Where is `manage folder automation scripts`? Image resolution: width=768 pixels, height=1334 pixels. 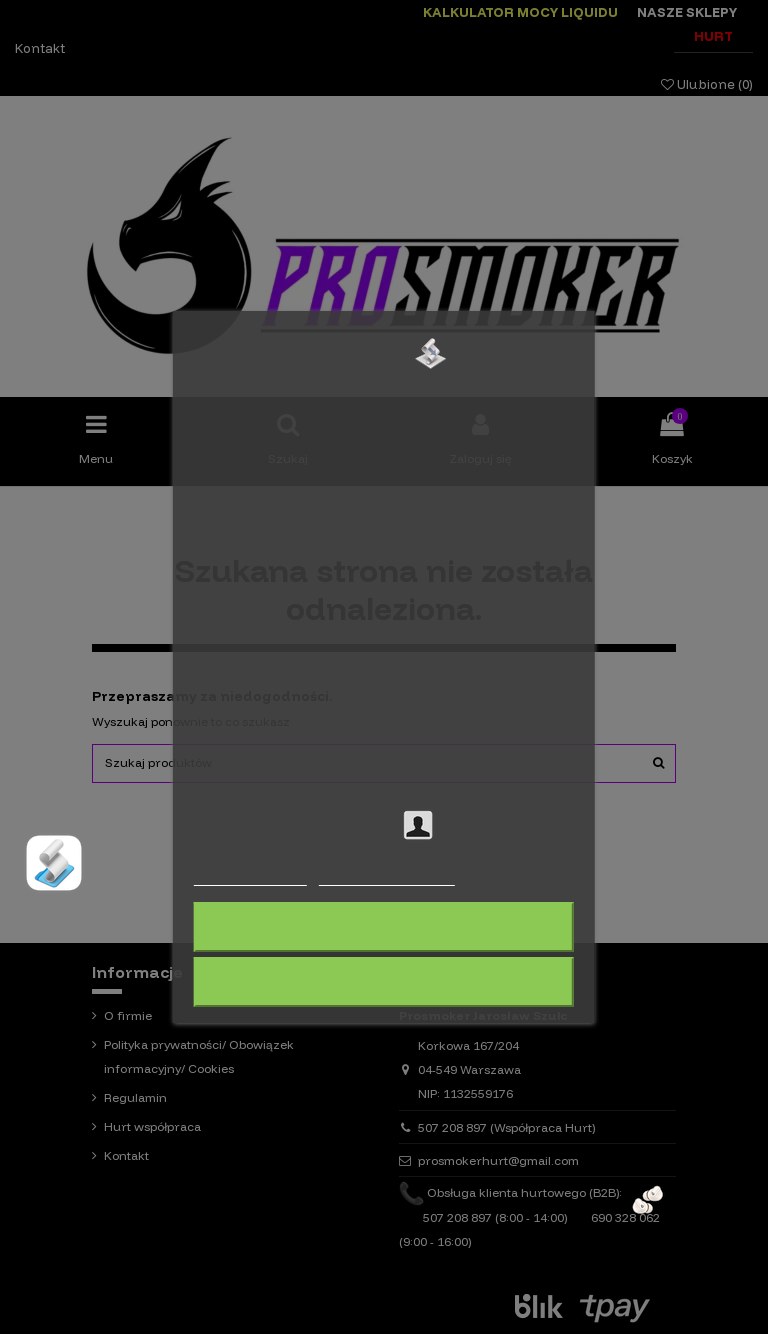 manage folder automation scripts is located at coordinates (54, 863).